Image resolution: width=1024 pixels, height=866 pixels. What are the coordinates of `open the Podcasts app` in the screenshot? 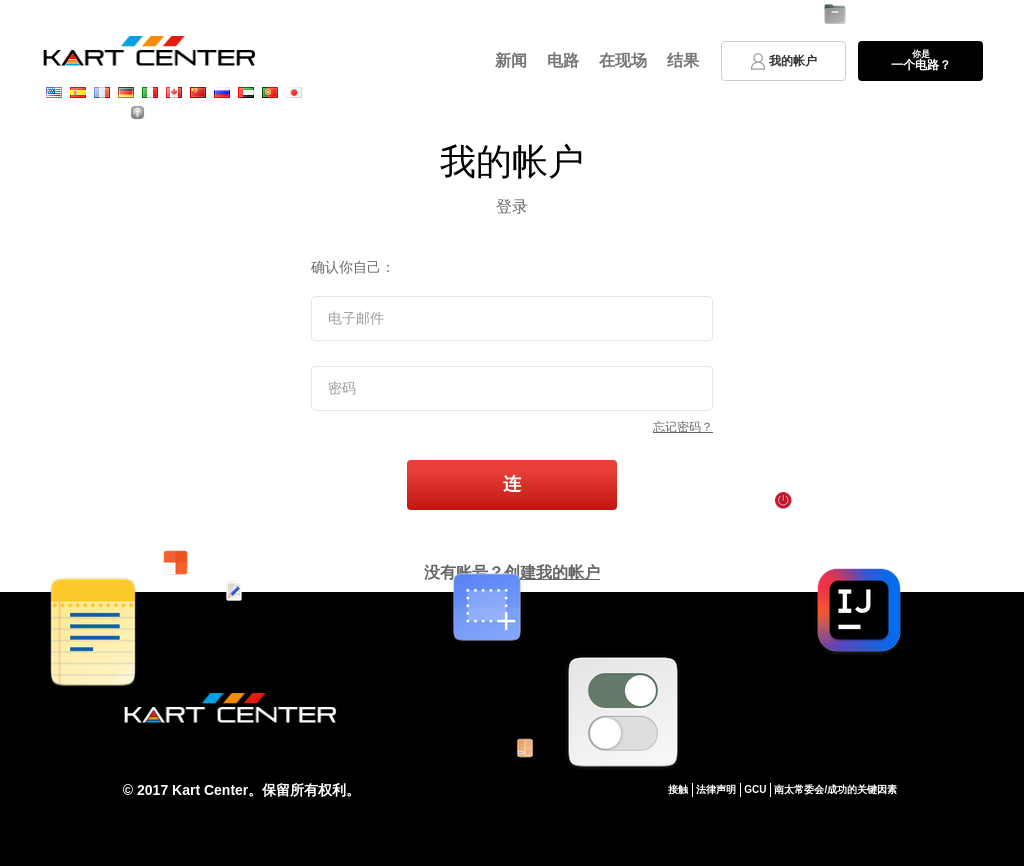 It's located at (137, 112).